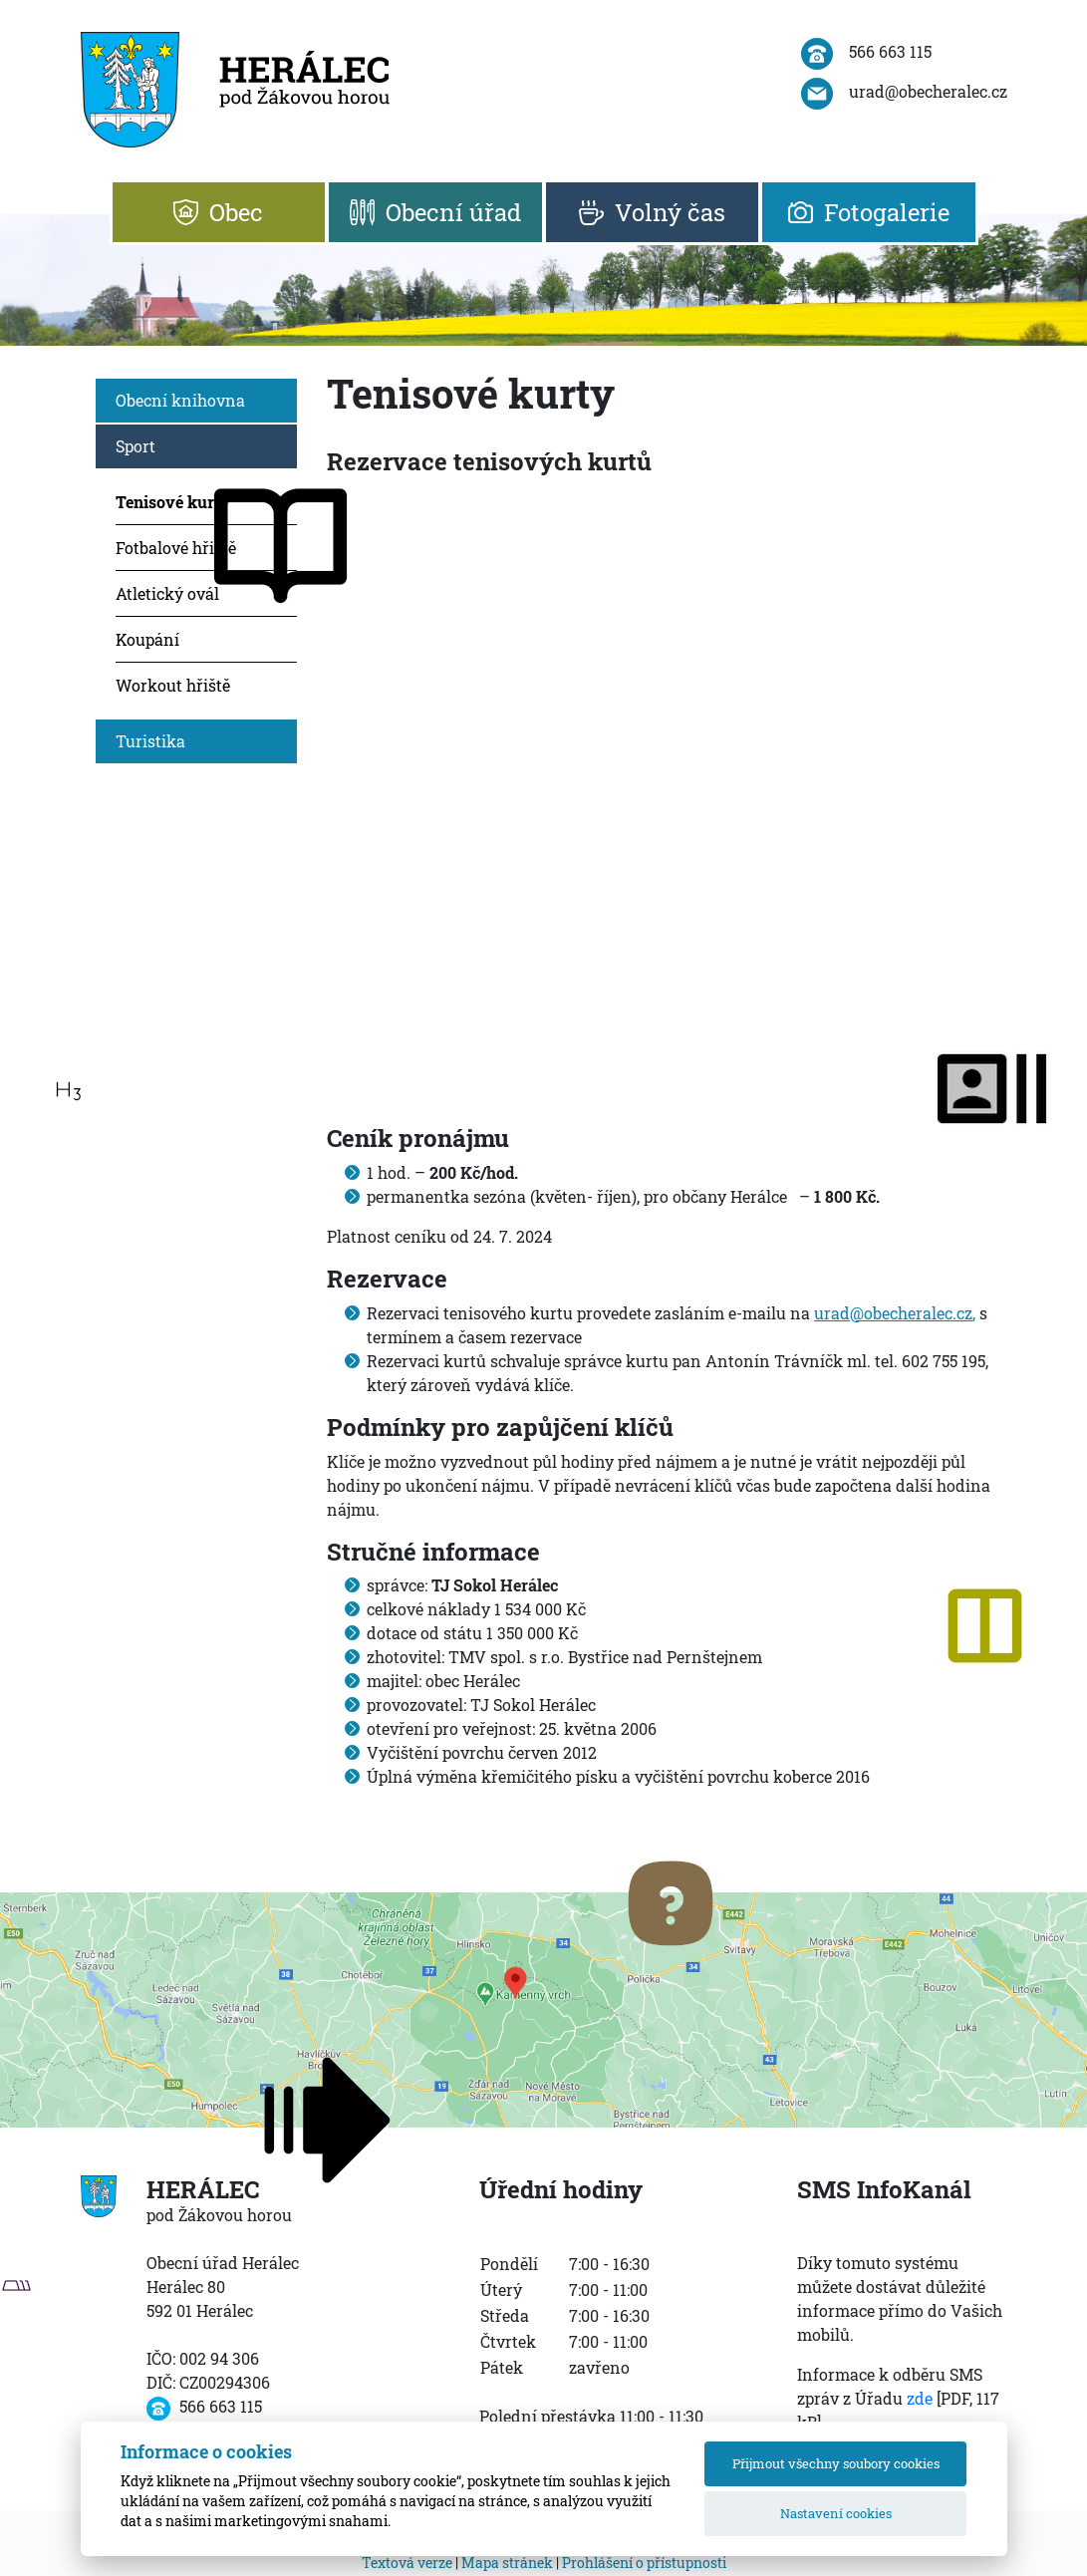 The height and width of the screenshot is (2576, 1087). What do you see at coordinates (16, 2285) in the screenshot?
I see `switch between open tabs` at bounding box center [16, 2285].